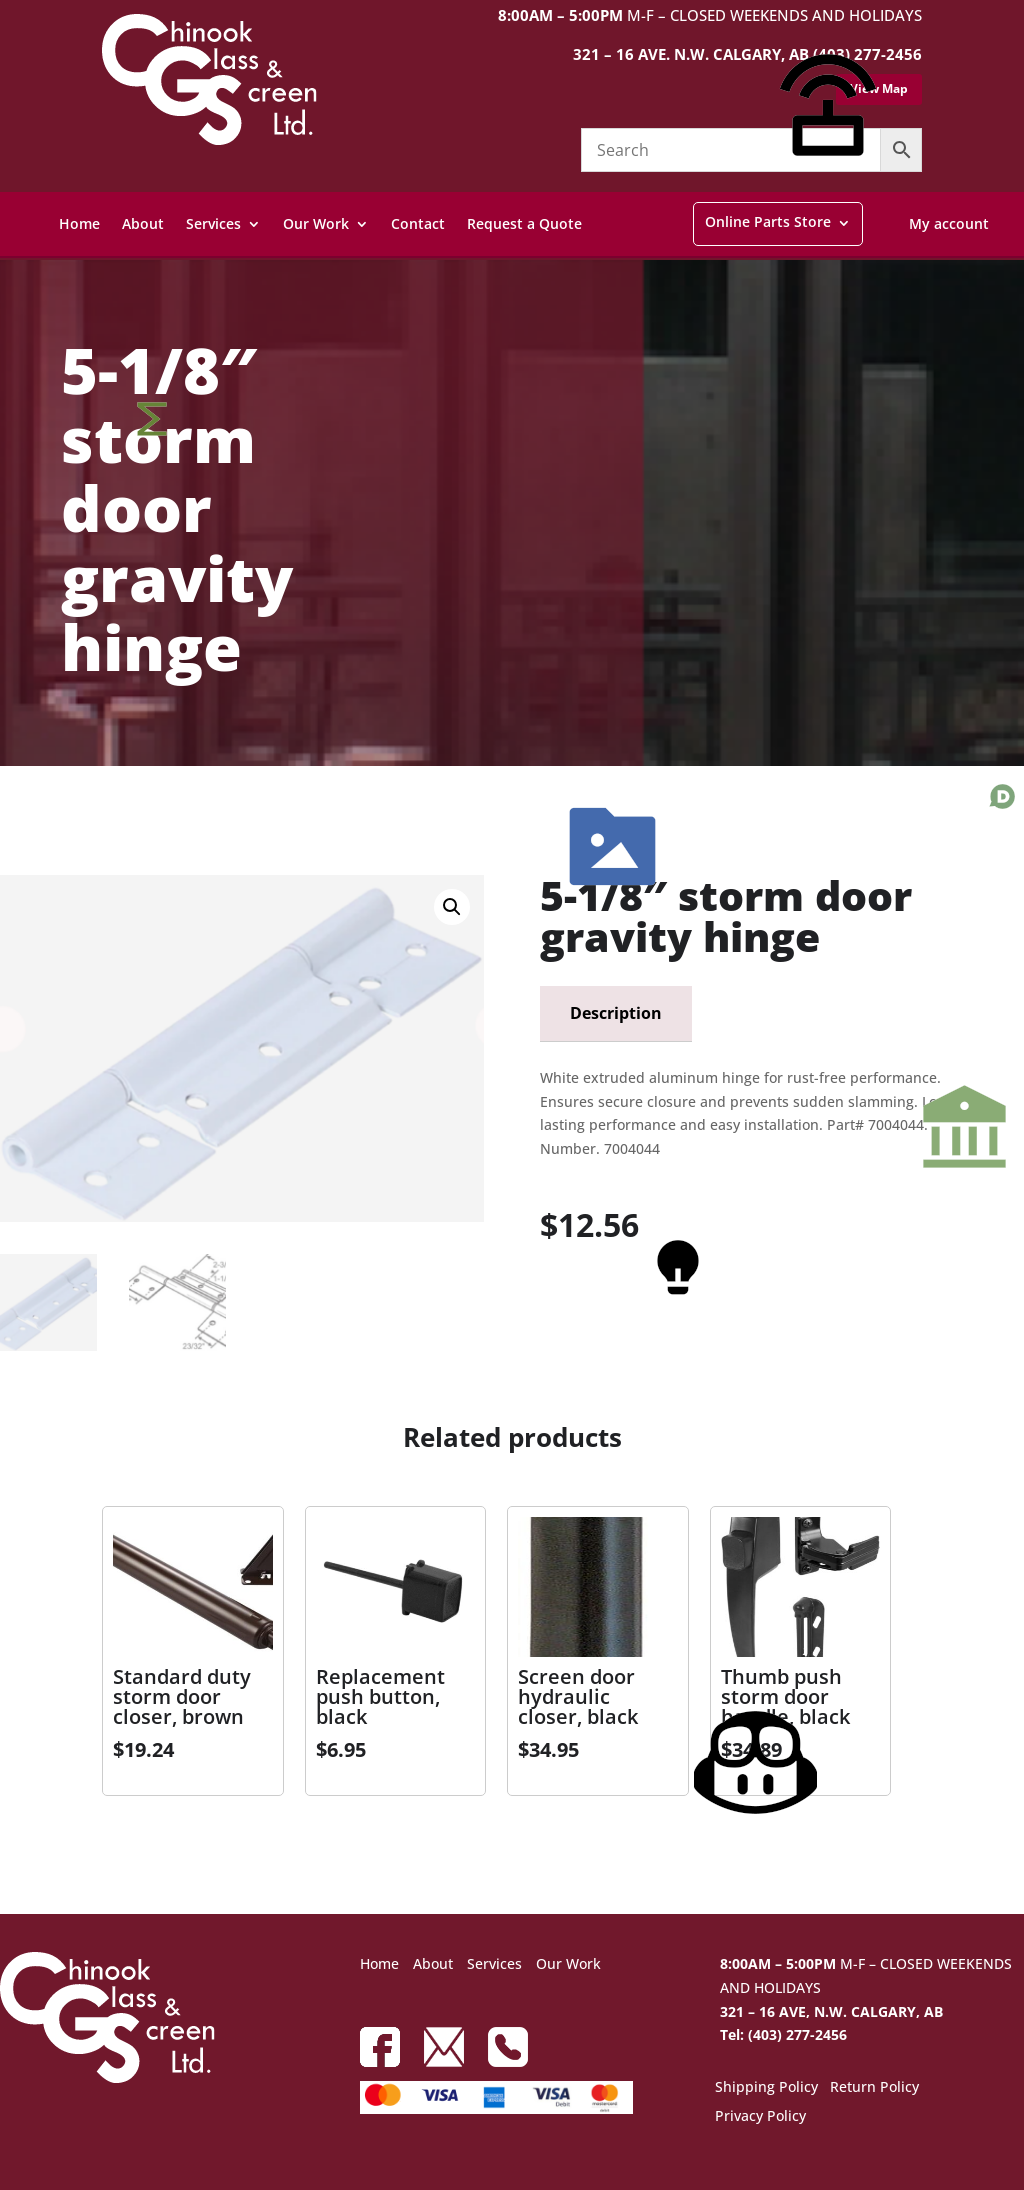 The width and height of the screenshot is (1024, 2190). What do you see at coordinates (678, 1266) in the screenshot?
I see `access tips or helpful suggestions` at bounding box center [678, 1266].